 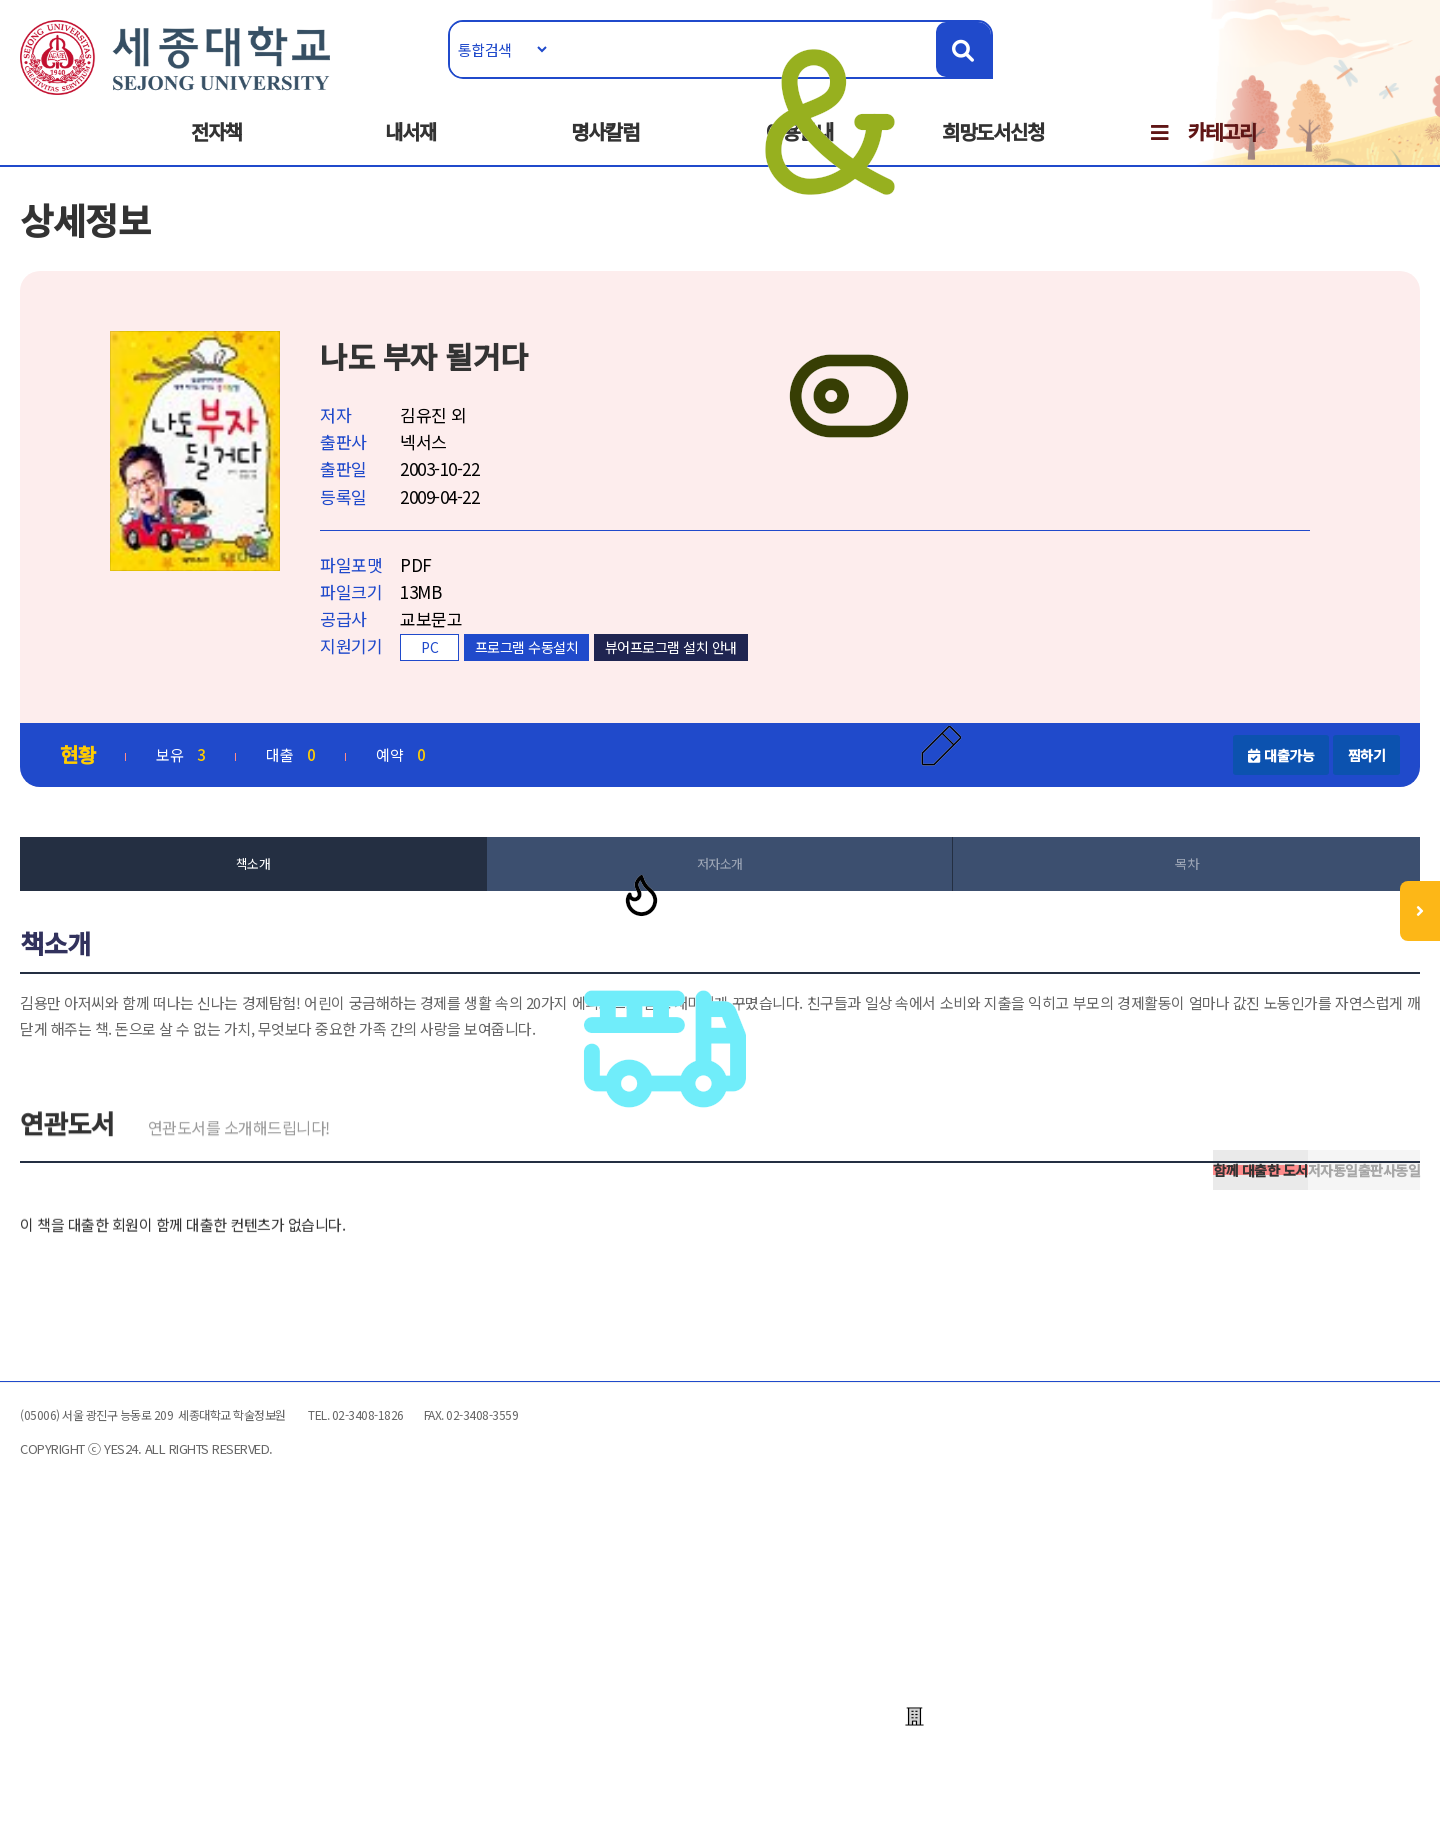 I want to click on emergency services or fire department contact, so click(x=661, y=1041).